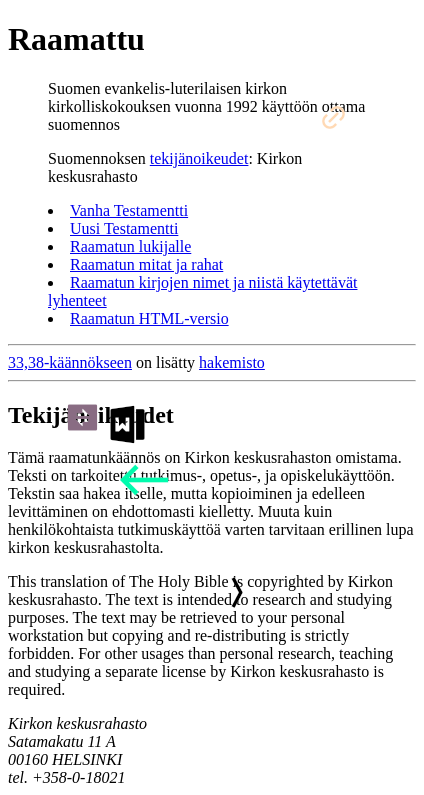 The image size is (424, 795). What do you see at coordinates (236, 592) in the screenshot?
I see `navigate to the next item or page` at bounding box center [236, 592].